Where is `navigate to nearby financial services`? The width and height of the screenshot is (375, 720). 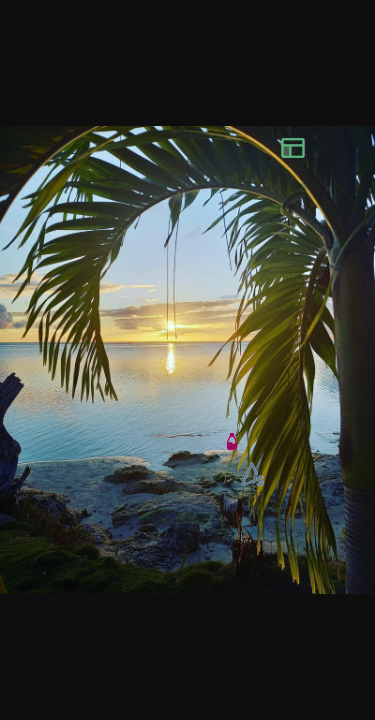 navigate to nearby financial services is located at coordinates (252, 474).